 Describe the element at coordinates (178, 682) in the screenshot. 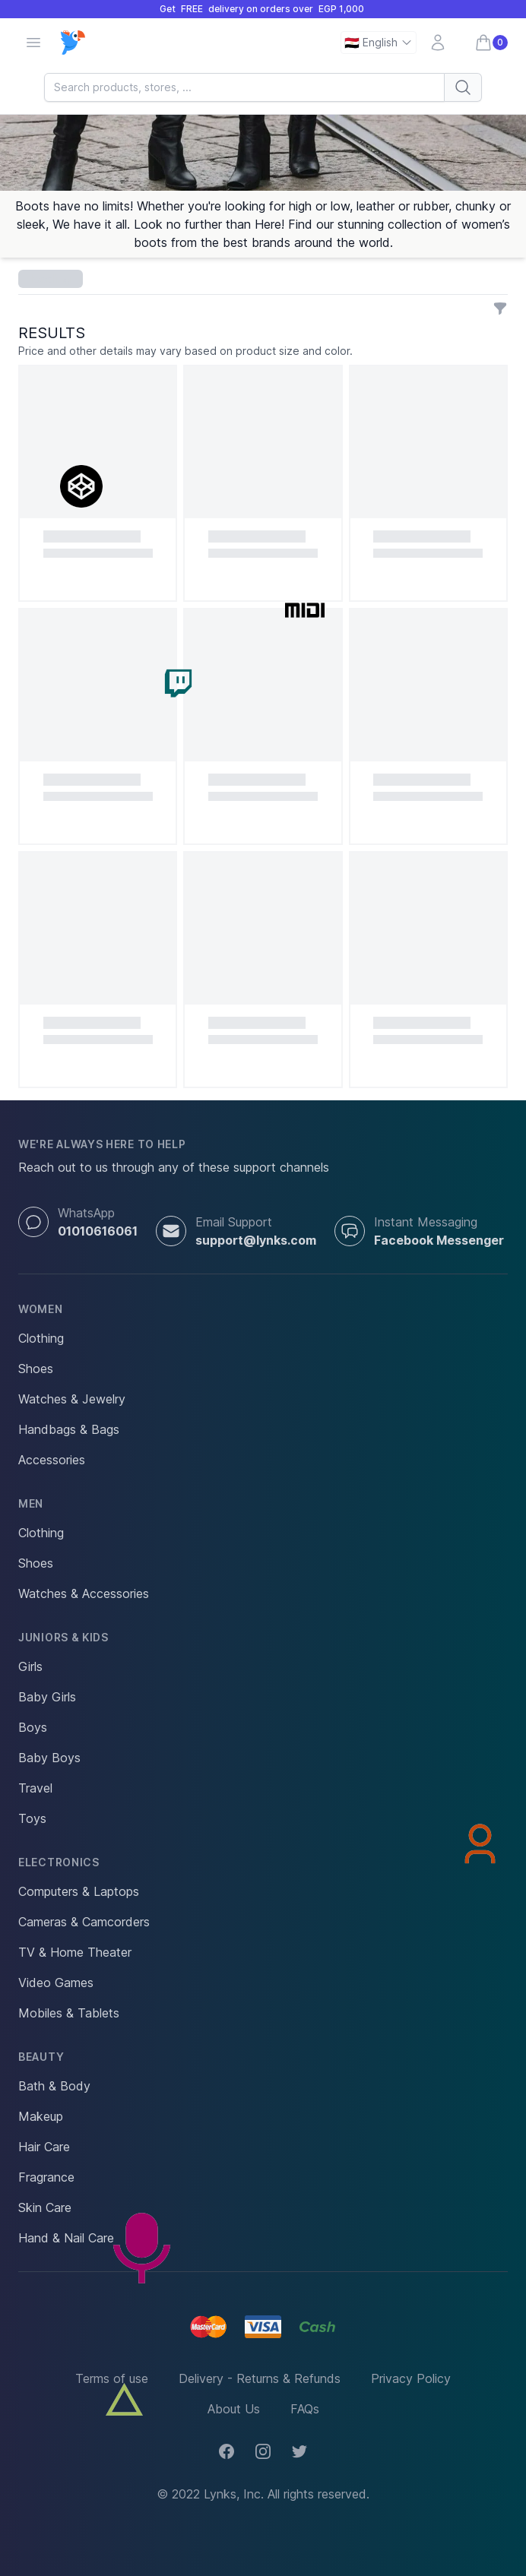

I see `open the Twitch app` at that location.